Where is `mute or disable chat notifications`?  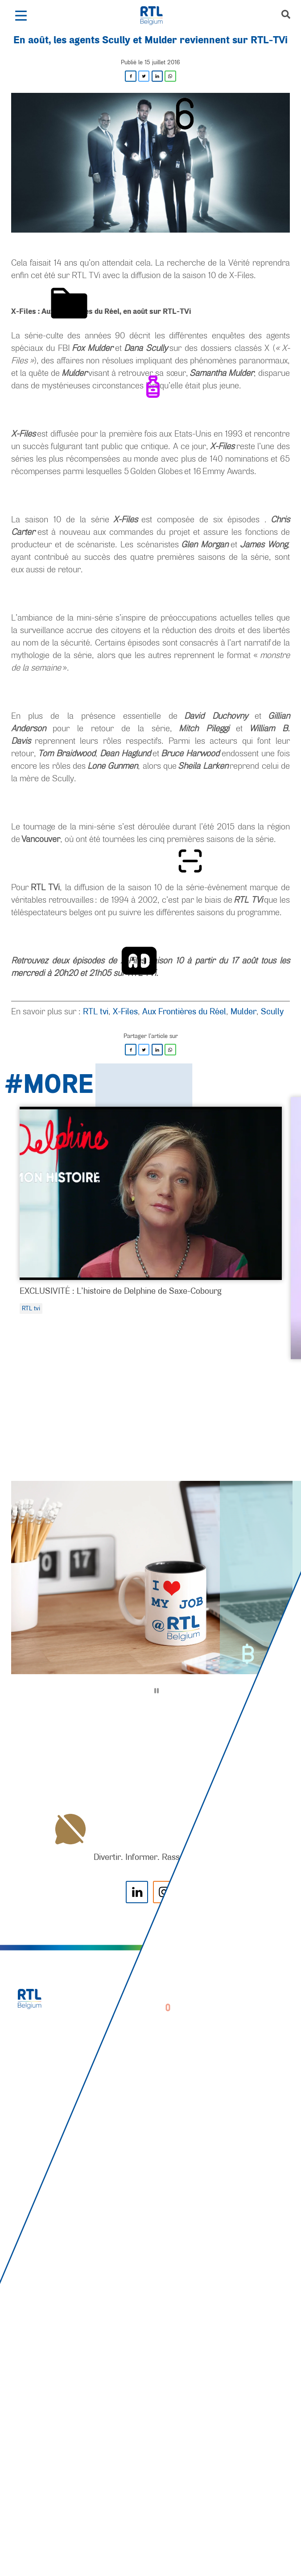
mute or disable chat notifications is located at coordinates (70, 1829).